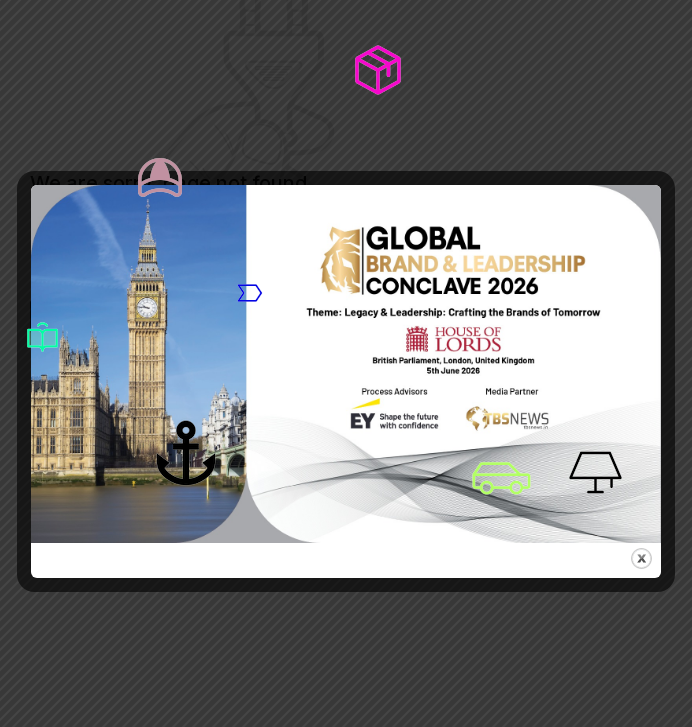 The image size is (692, 727). Describe the element at coordinates (378, 70) in the screenshot. I see `view order or shipment details` at that location.